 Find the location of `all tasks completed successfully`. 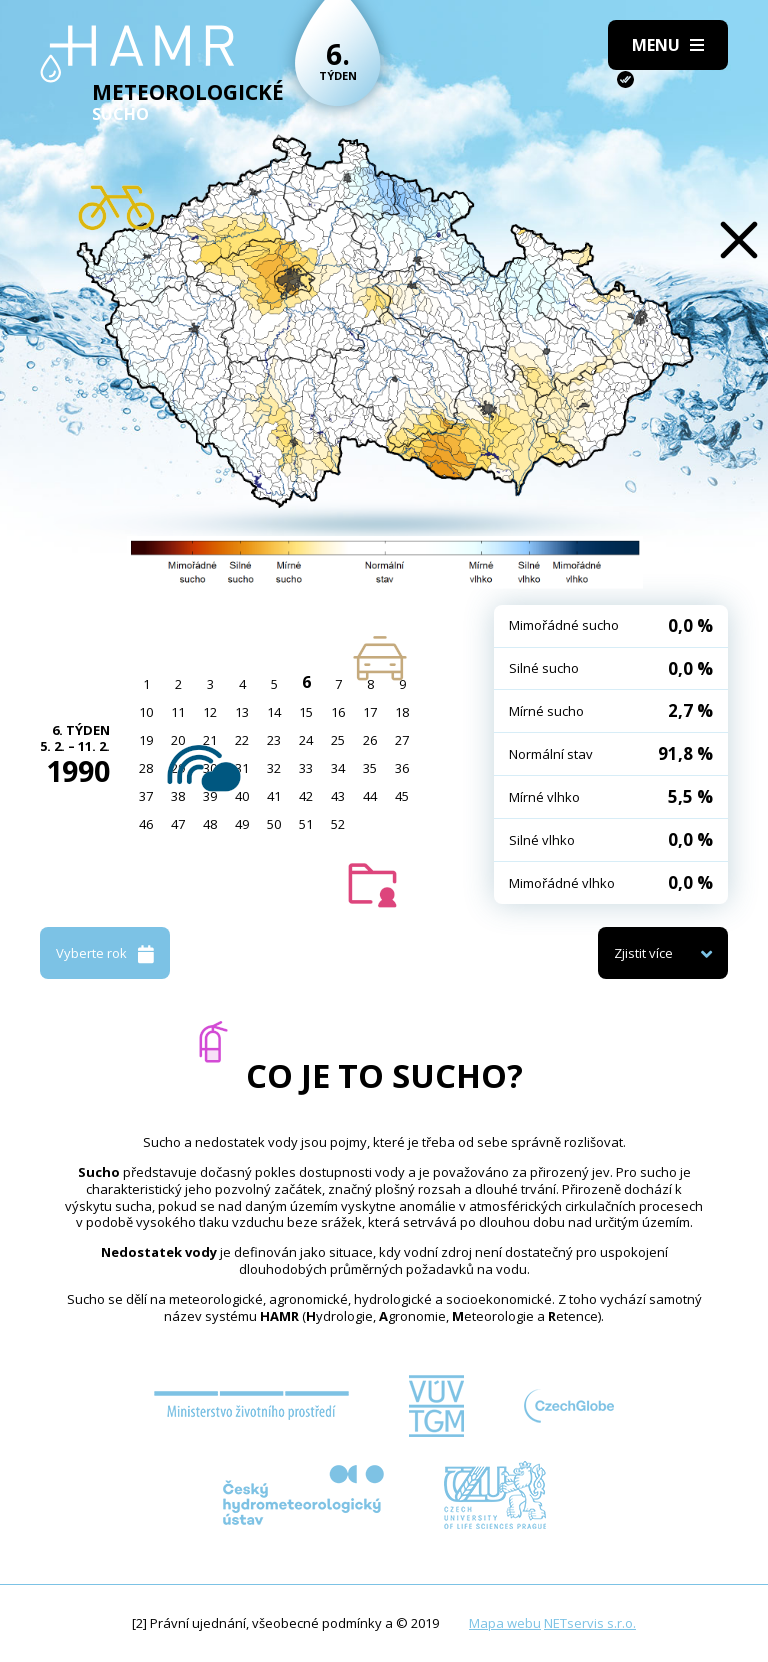

all tasks completed successfully is located at coordinates (625, 79).